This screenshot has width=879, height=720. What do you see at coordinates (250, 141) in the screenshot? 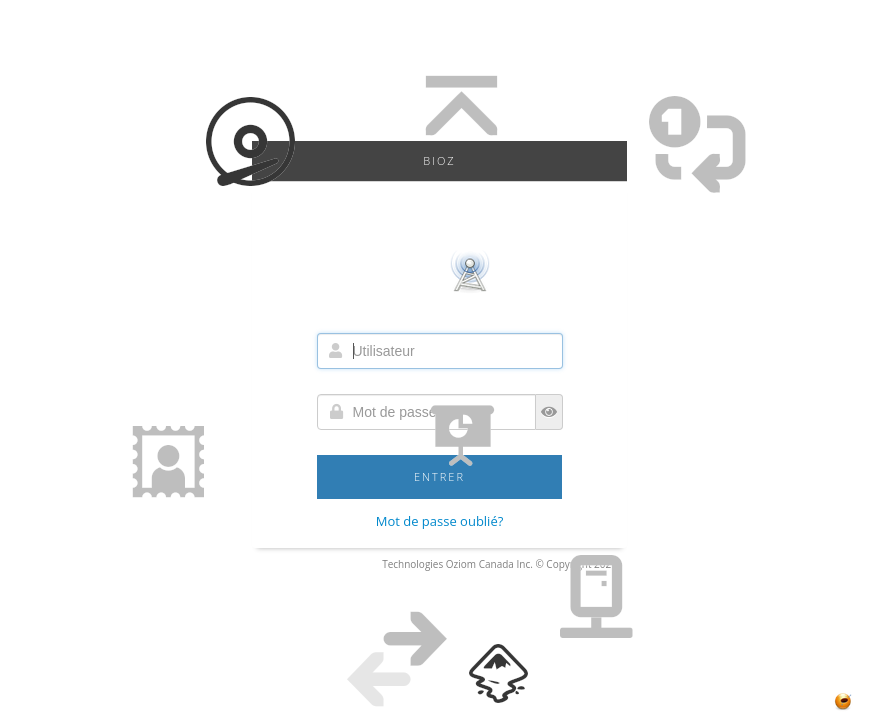
I see `open disk utility to manage storage devices` at bounding box center [250, 141].